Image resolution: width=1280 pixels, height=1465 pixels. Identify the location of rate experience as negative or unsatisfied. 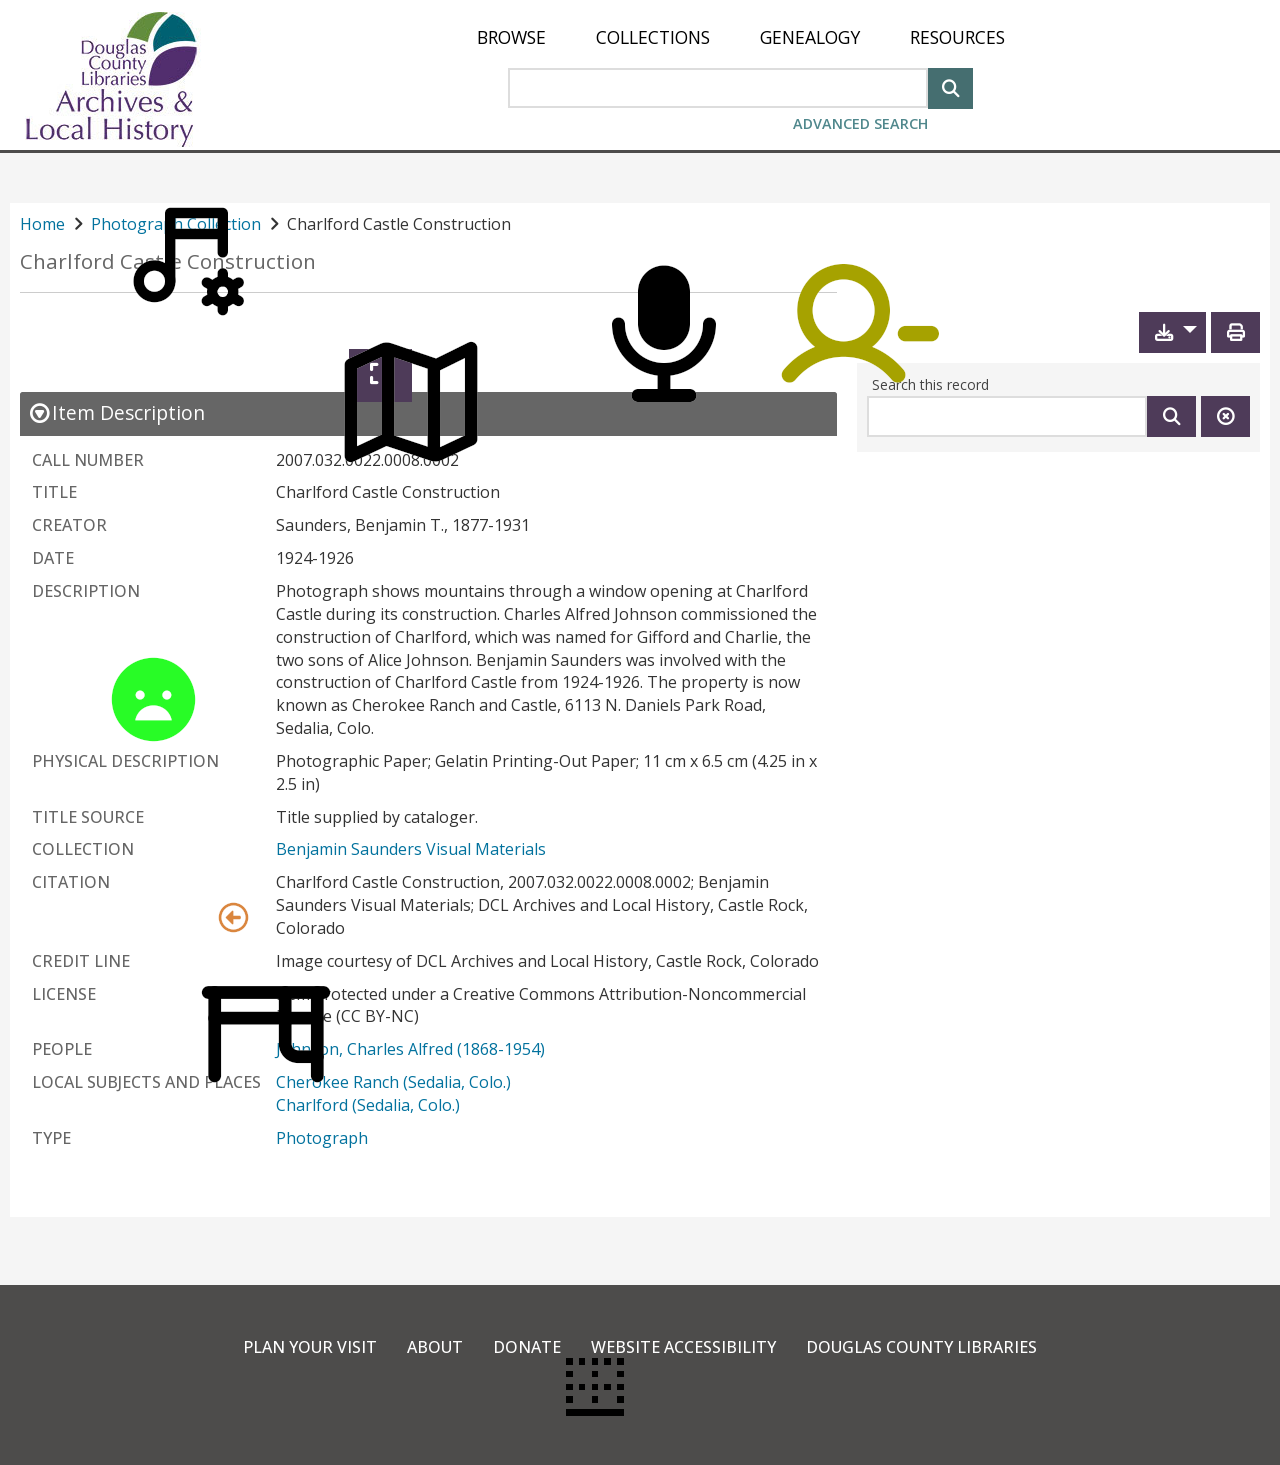
(153, 699).